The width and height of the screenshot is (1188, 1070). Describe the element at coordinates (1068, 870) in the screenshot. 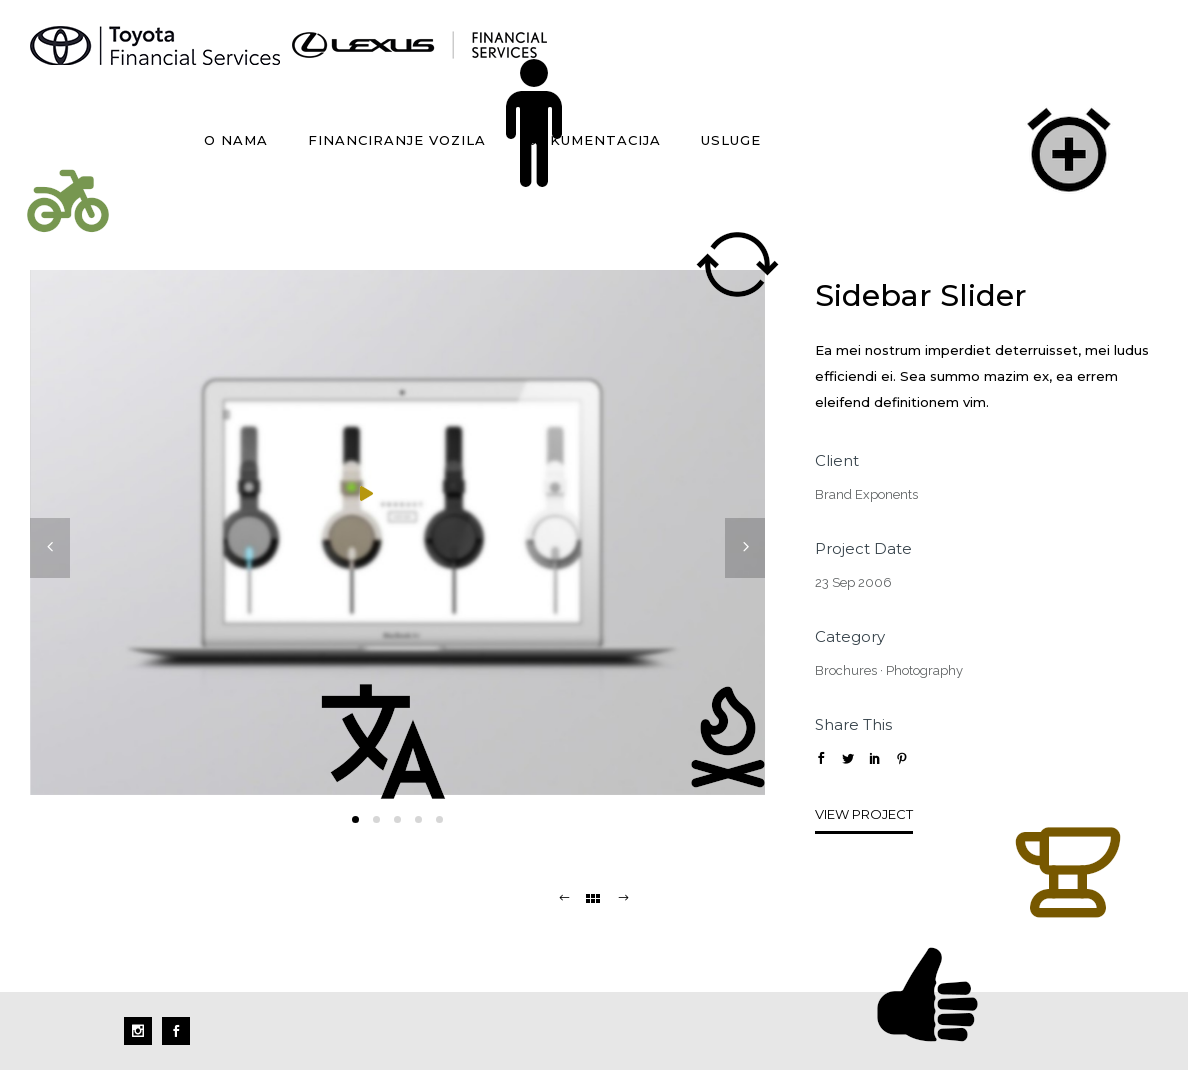

I see `access crafting or forging tools` at that location.